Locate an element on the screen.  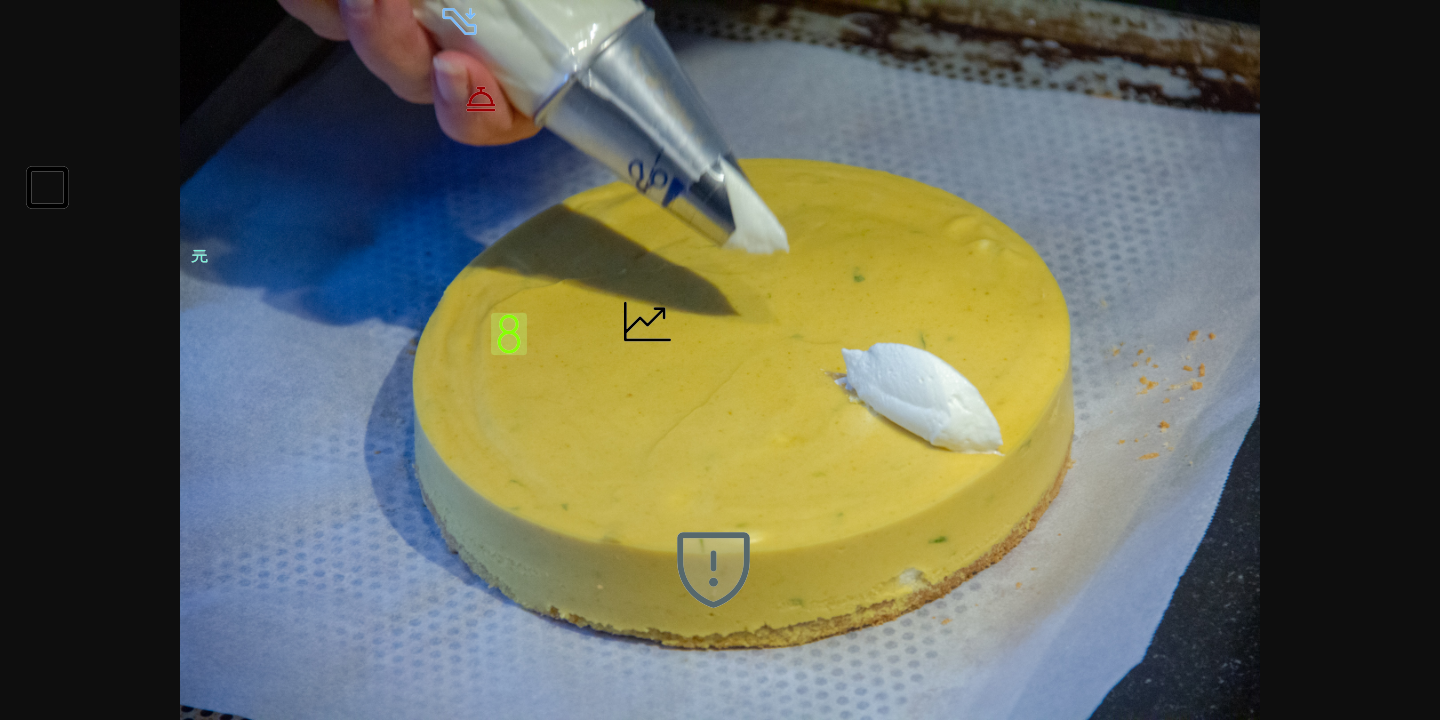
stop media playback is located at coordinates (47, 187).